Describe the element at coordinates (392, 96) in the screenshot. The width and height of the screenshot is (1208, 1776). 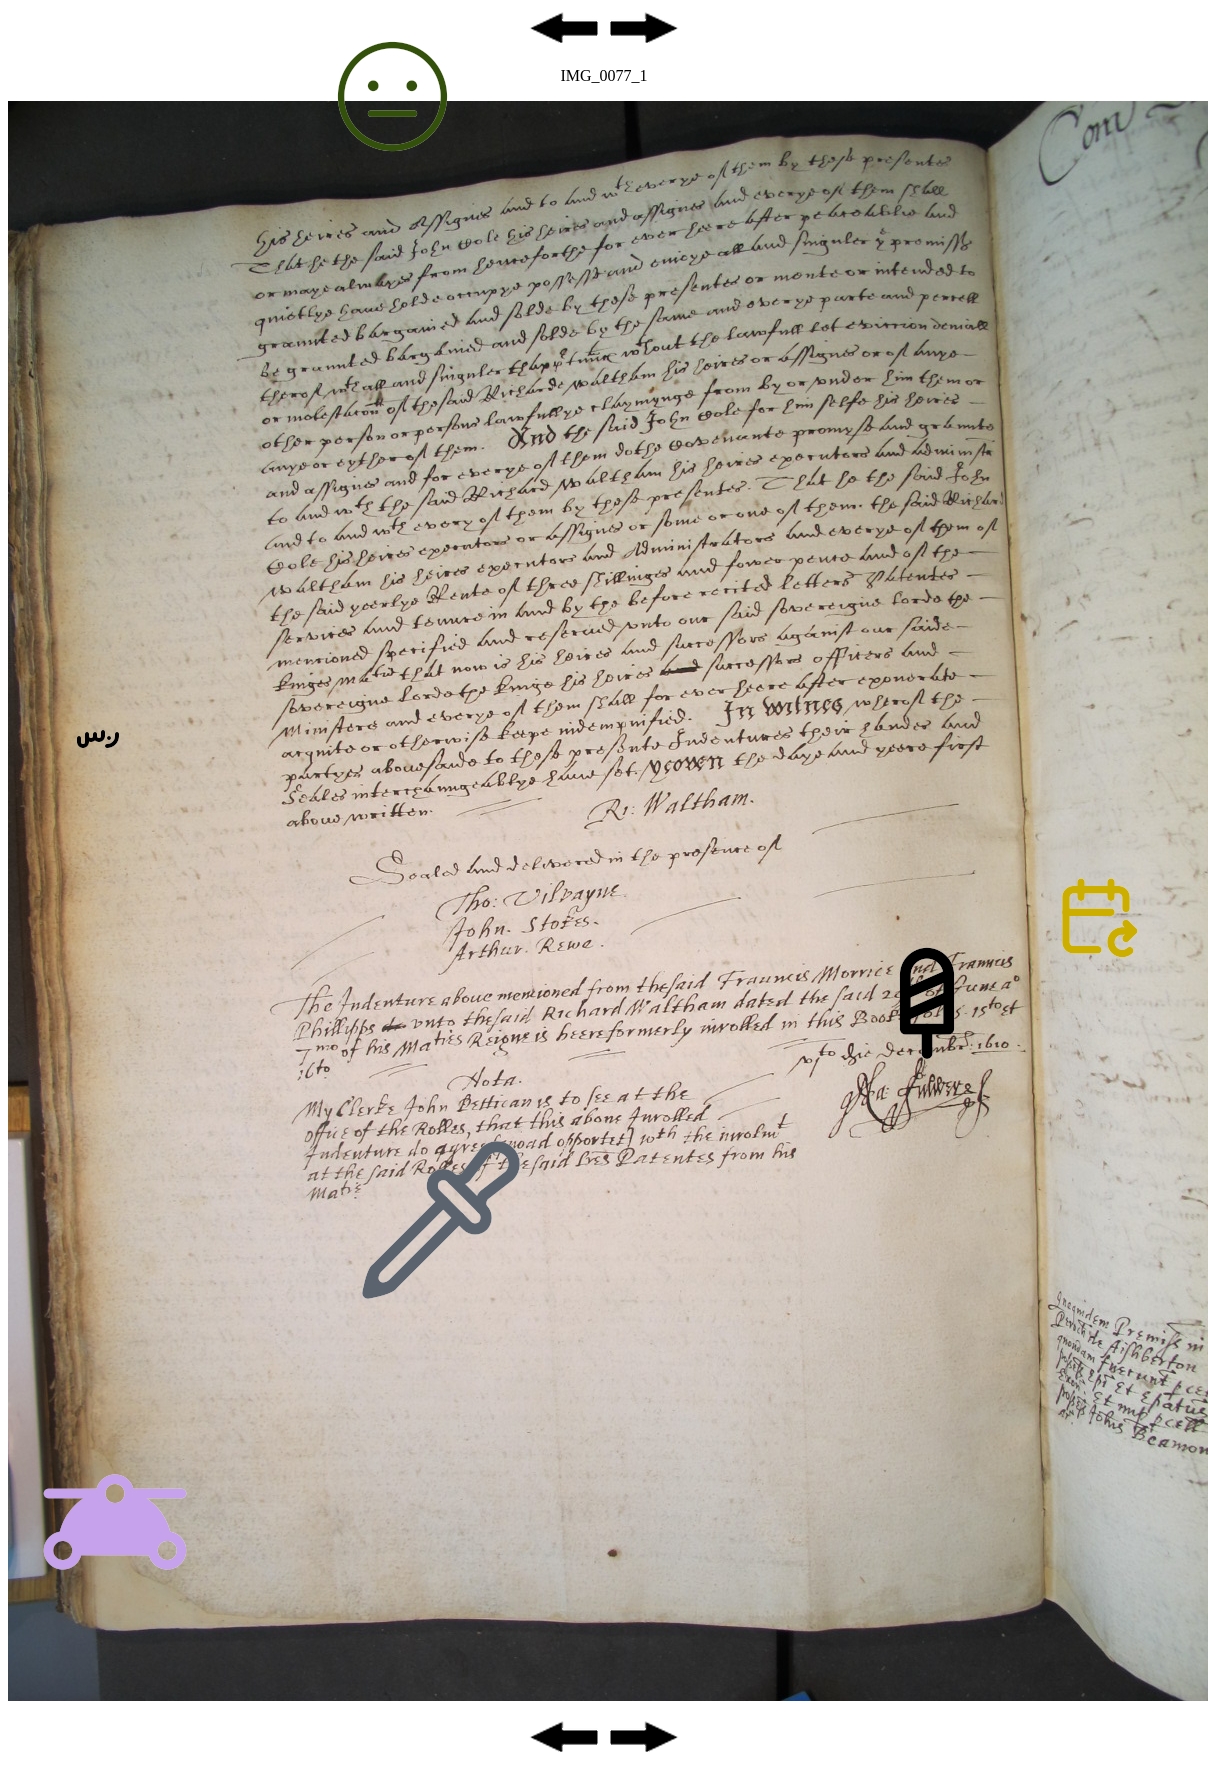
I see `rate experience as neutral or average` at that location.